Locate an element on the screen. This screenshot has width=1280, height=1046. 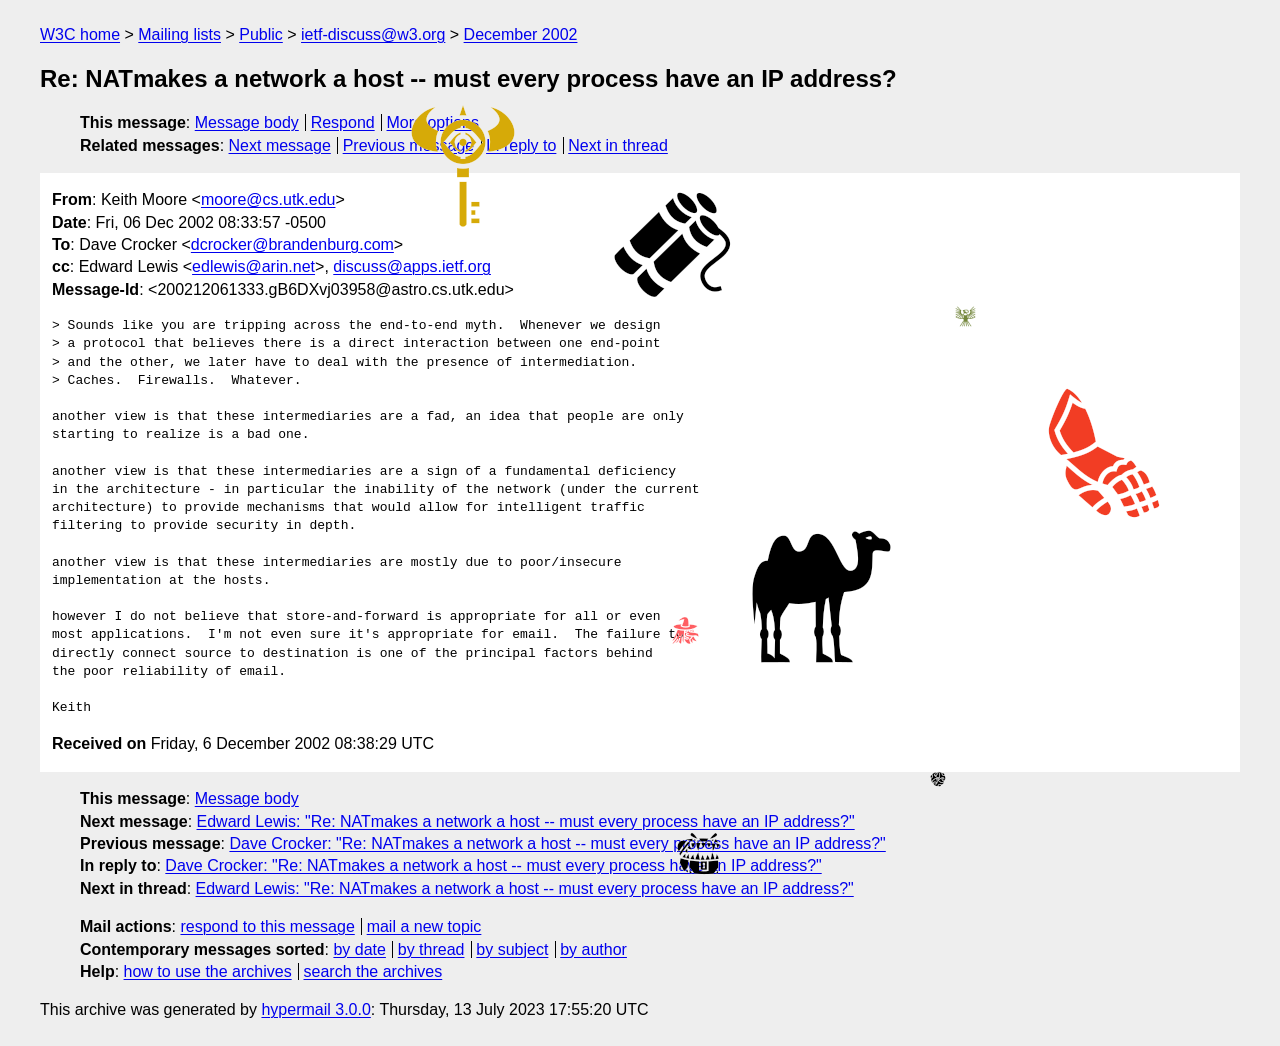
access boss level or final challenge is located at coordinates (463, 166).